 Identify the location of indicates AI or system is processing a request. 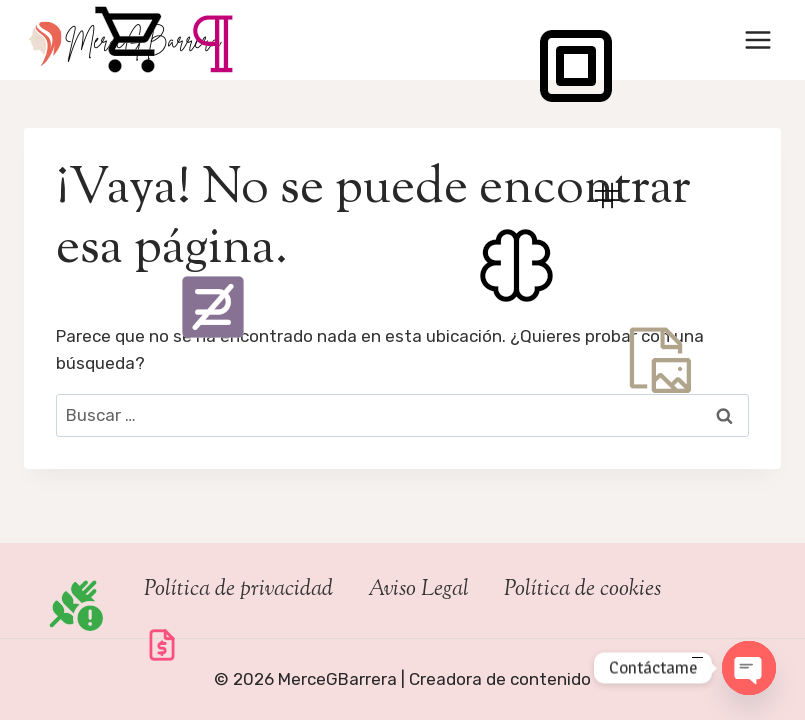
(516, 265).